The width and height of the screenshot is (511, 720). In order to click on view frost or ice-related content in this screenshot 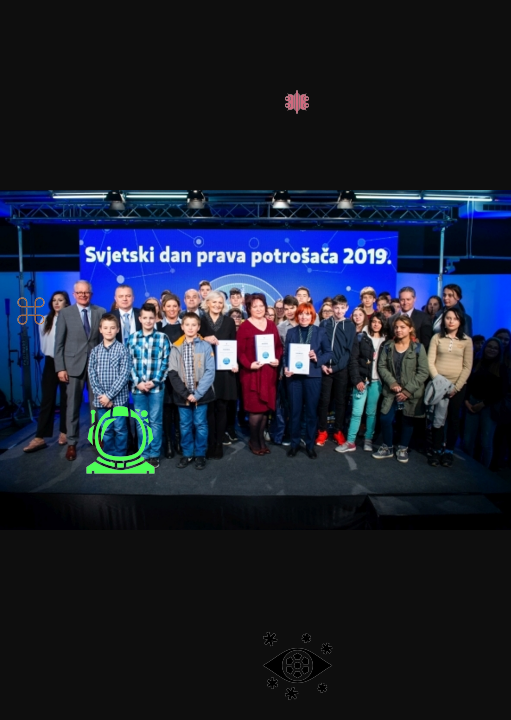, I will do `click(297, 665)`.